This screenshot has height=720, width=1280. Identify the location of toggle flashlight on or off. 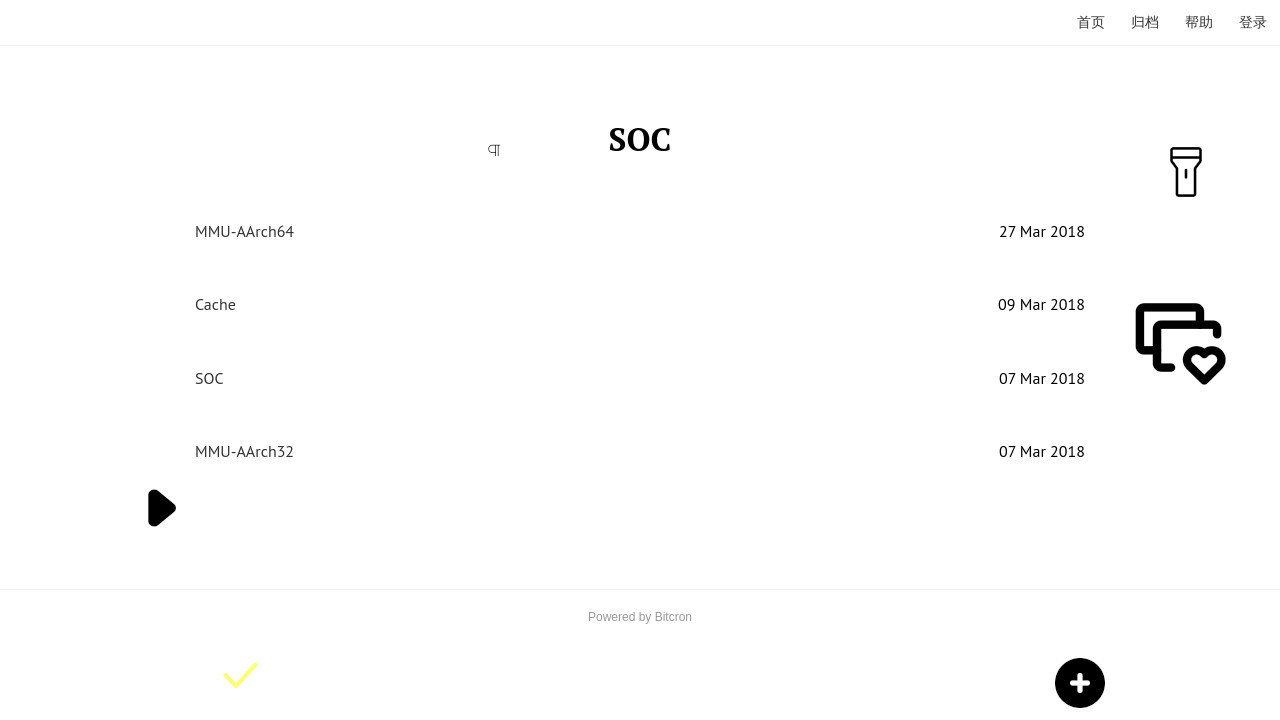
(1186, 172).